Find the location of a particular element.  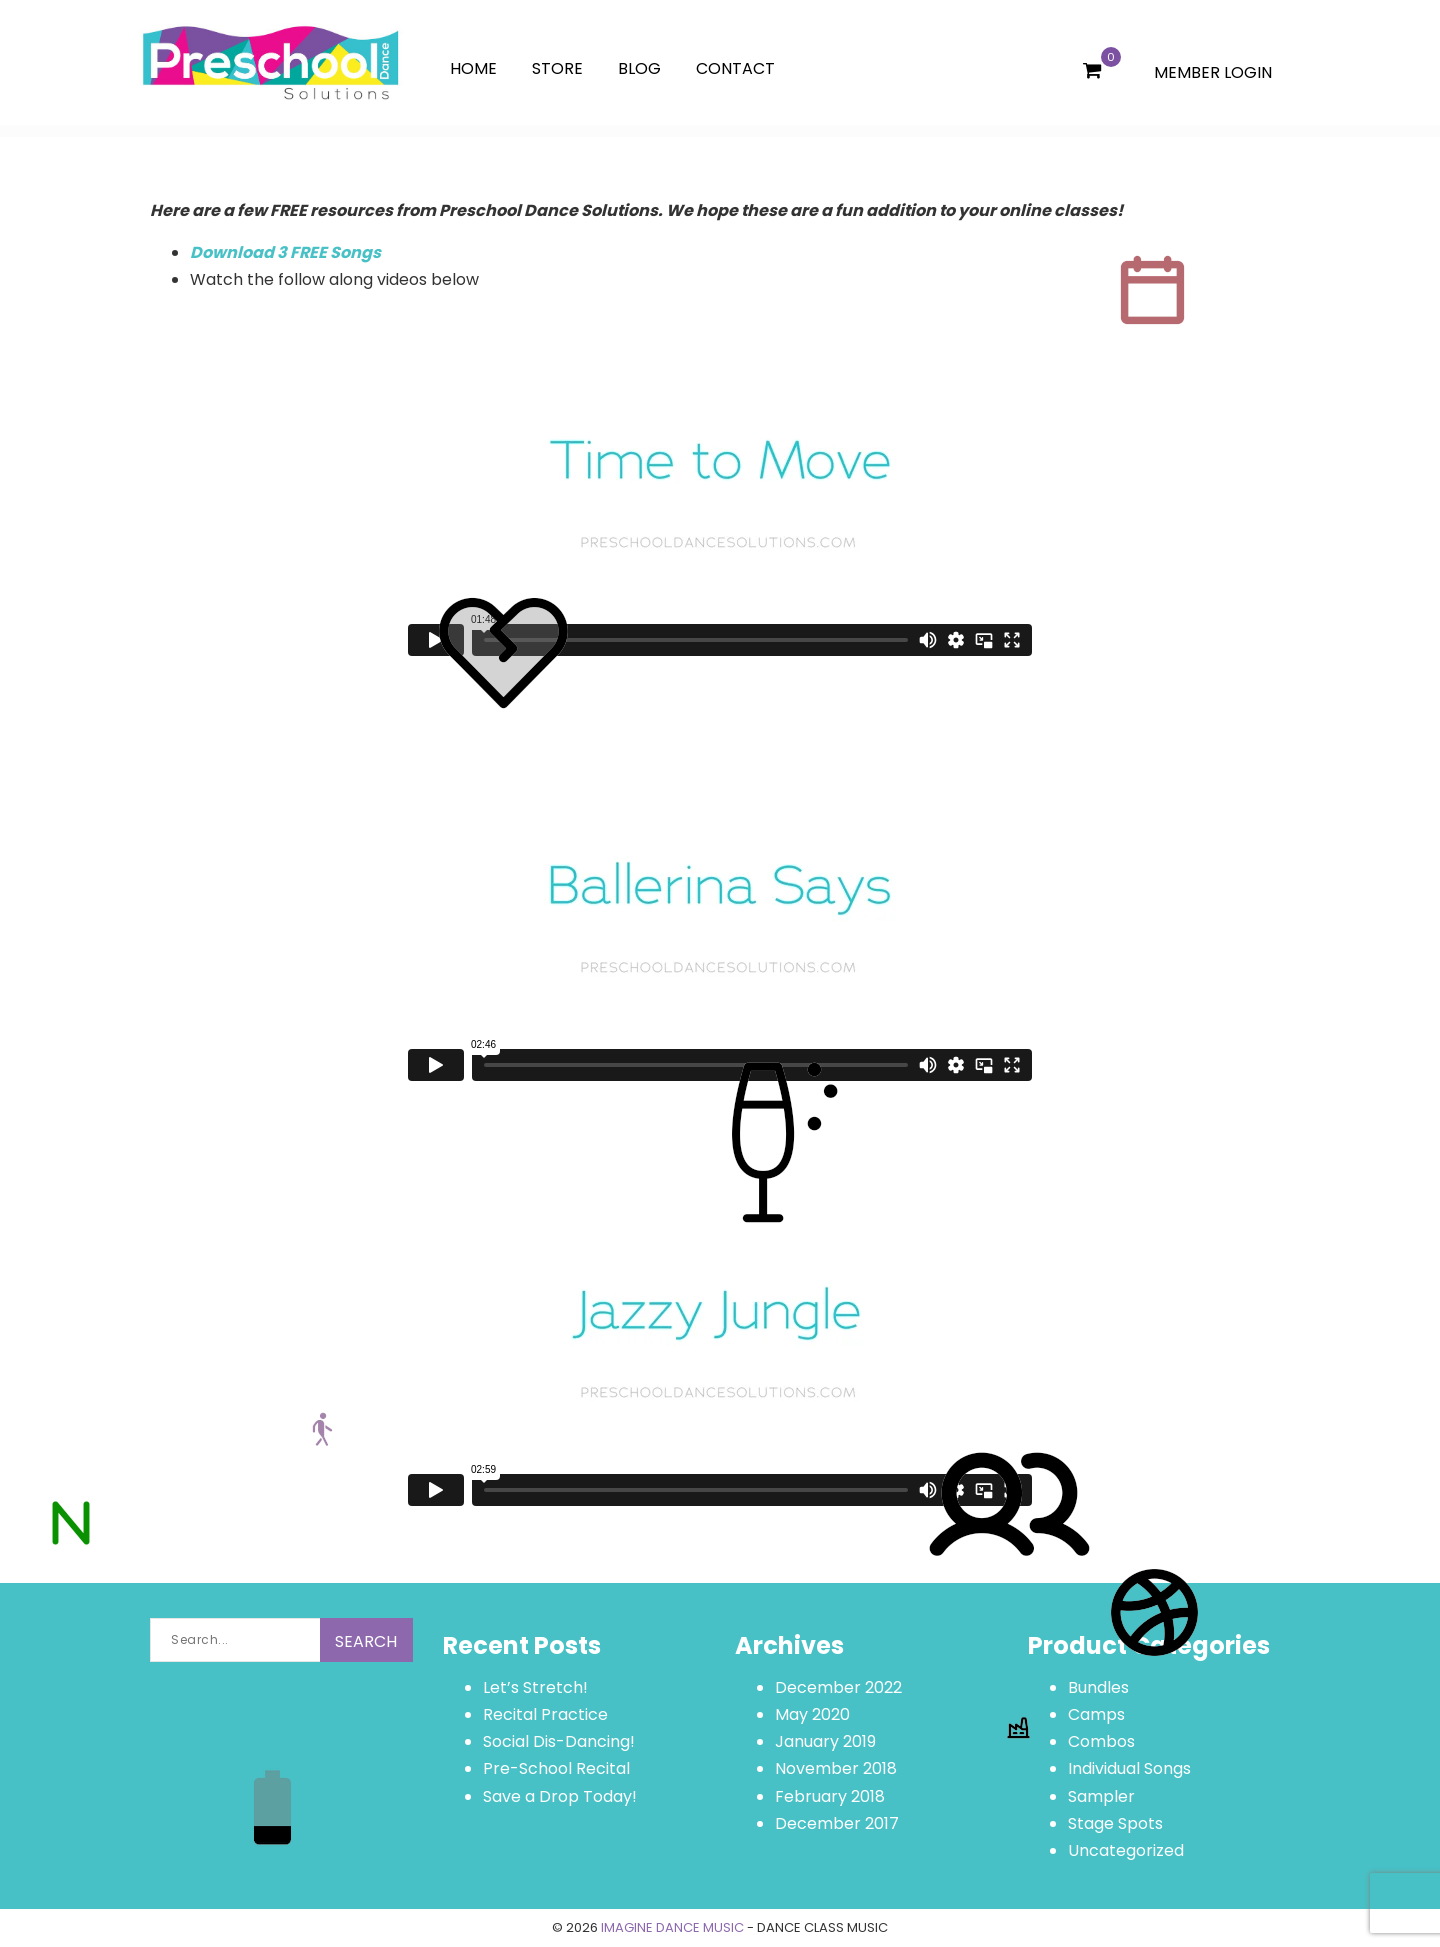

view manufacturing or production settings is located at coordinates (1018, 1728).